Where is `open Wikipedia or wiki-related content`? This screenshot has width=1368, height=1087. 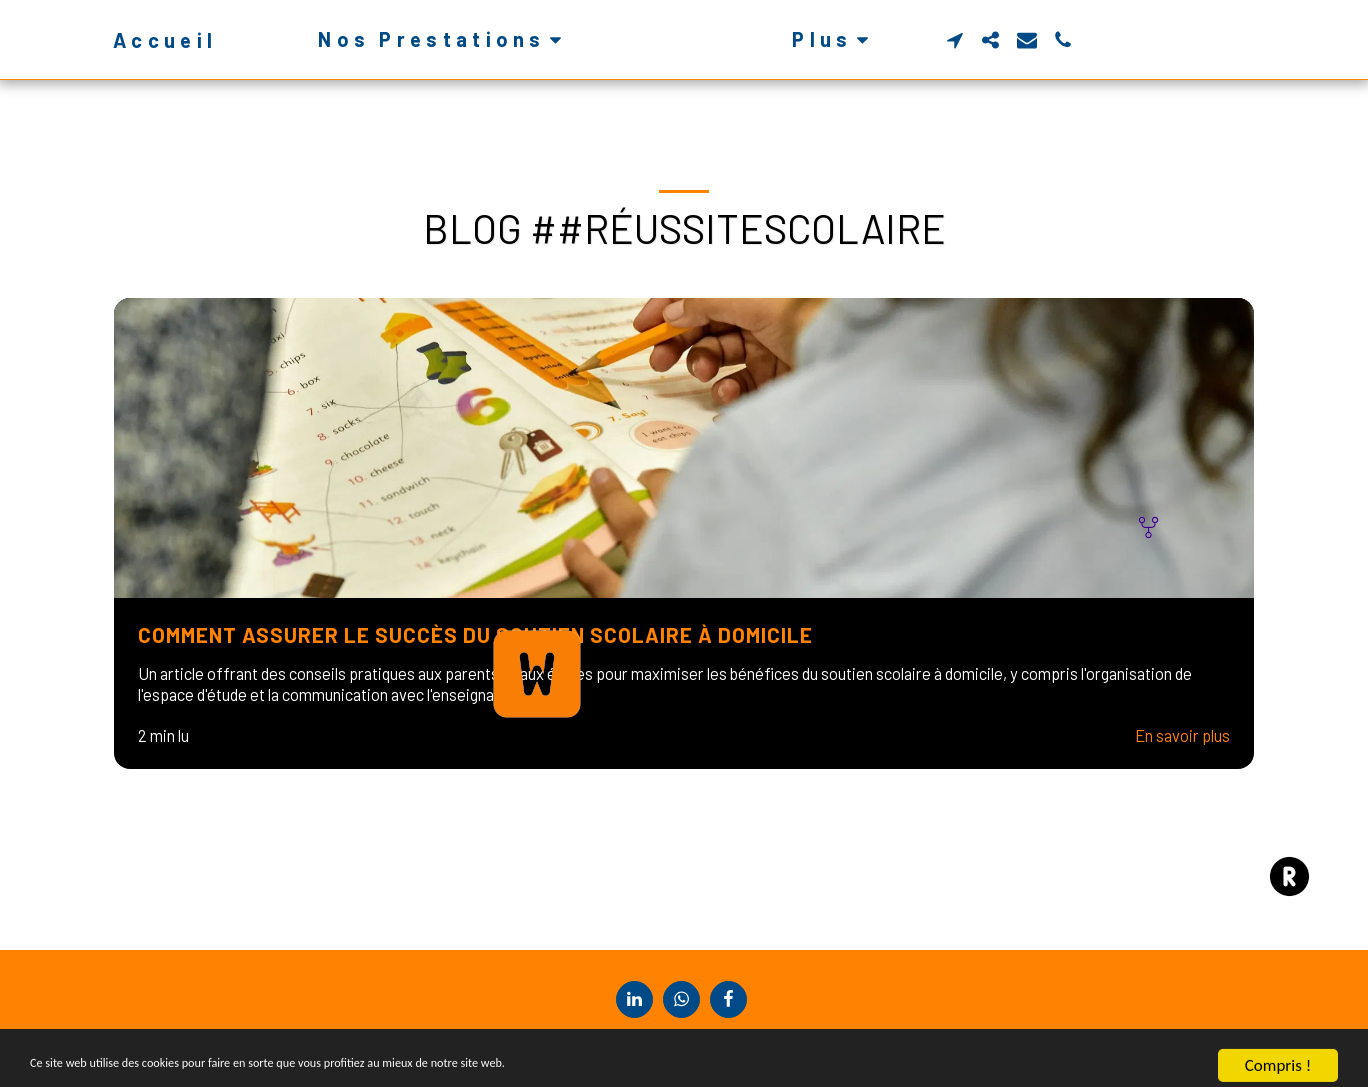
open Wikipedia or wiki-related content is located at coordinates (537, 674).